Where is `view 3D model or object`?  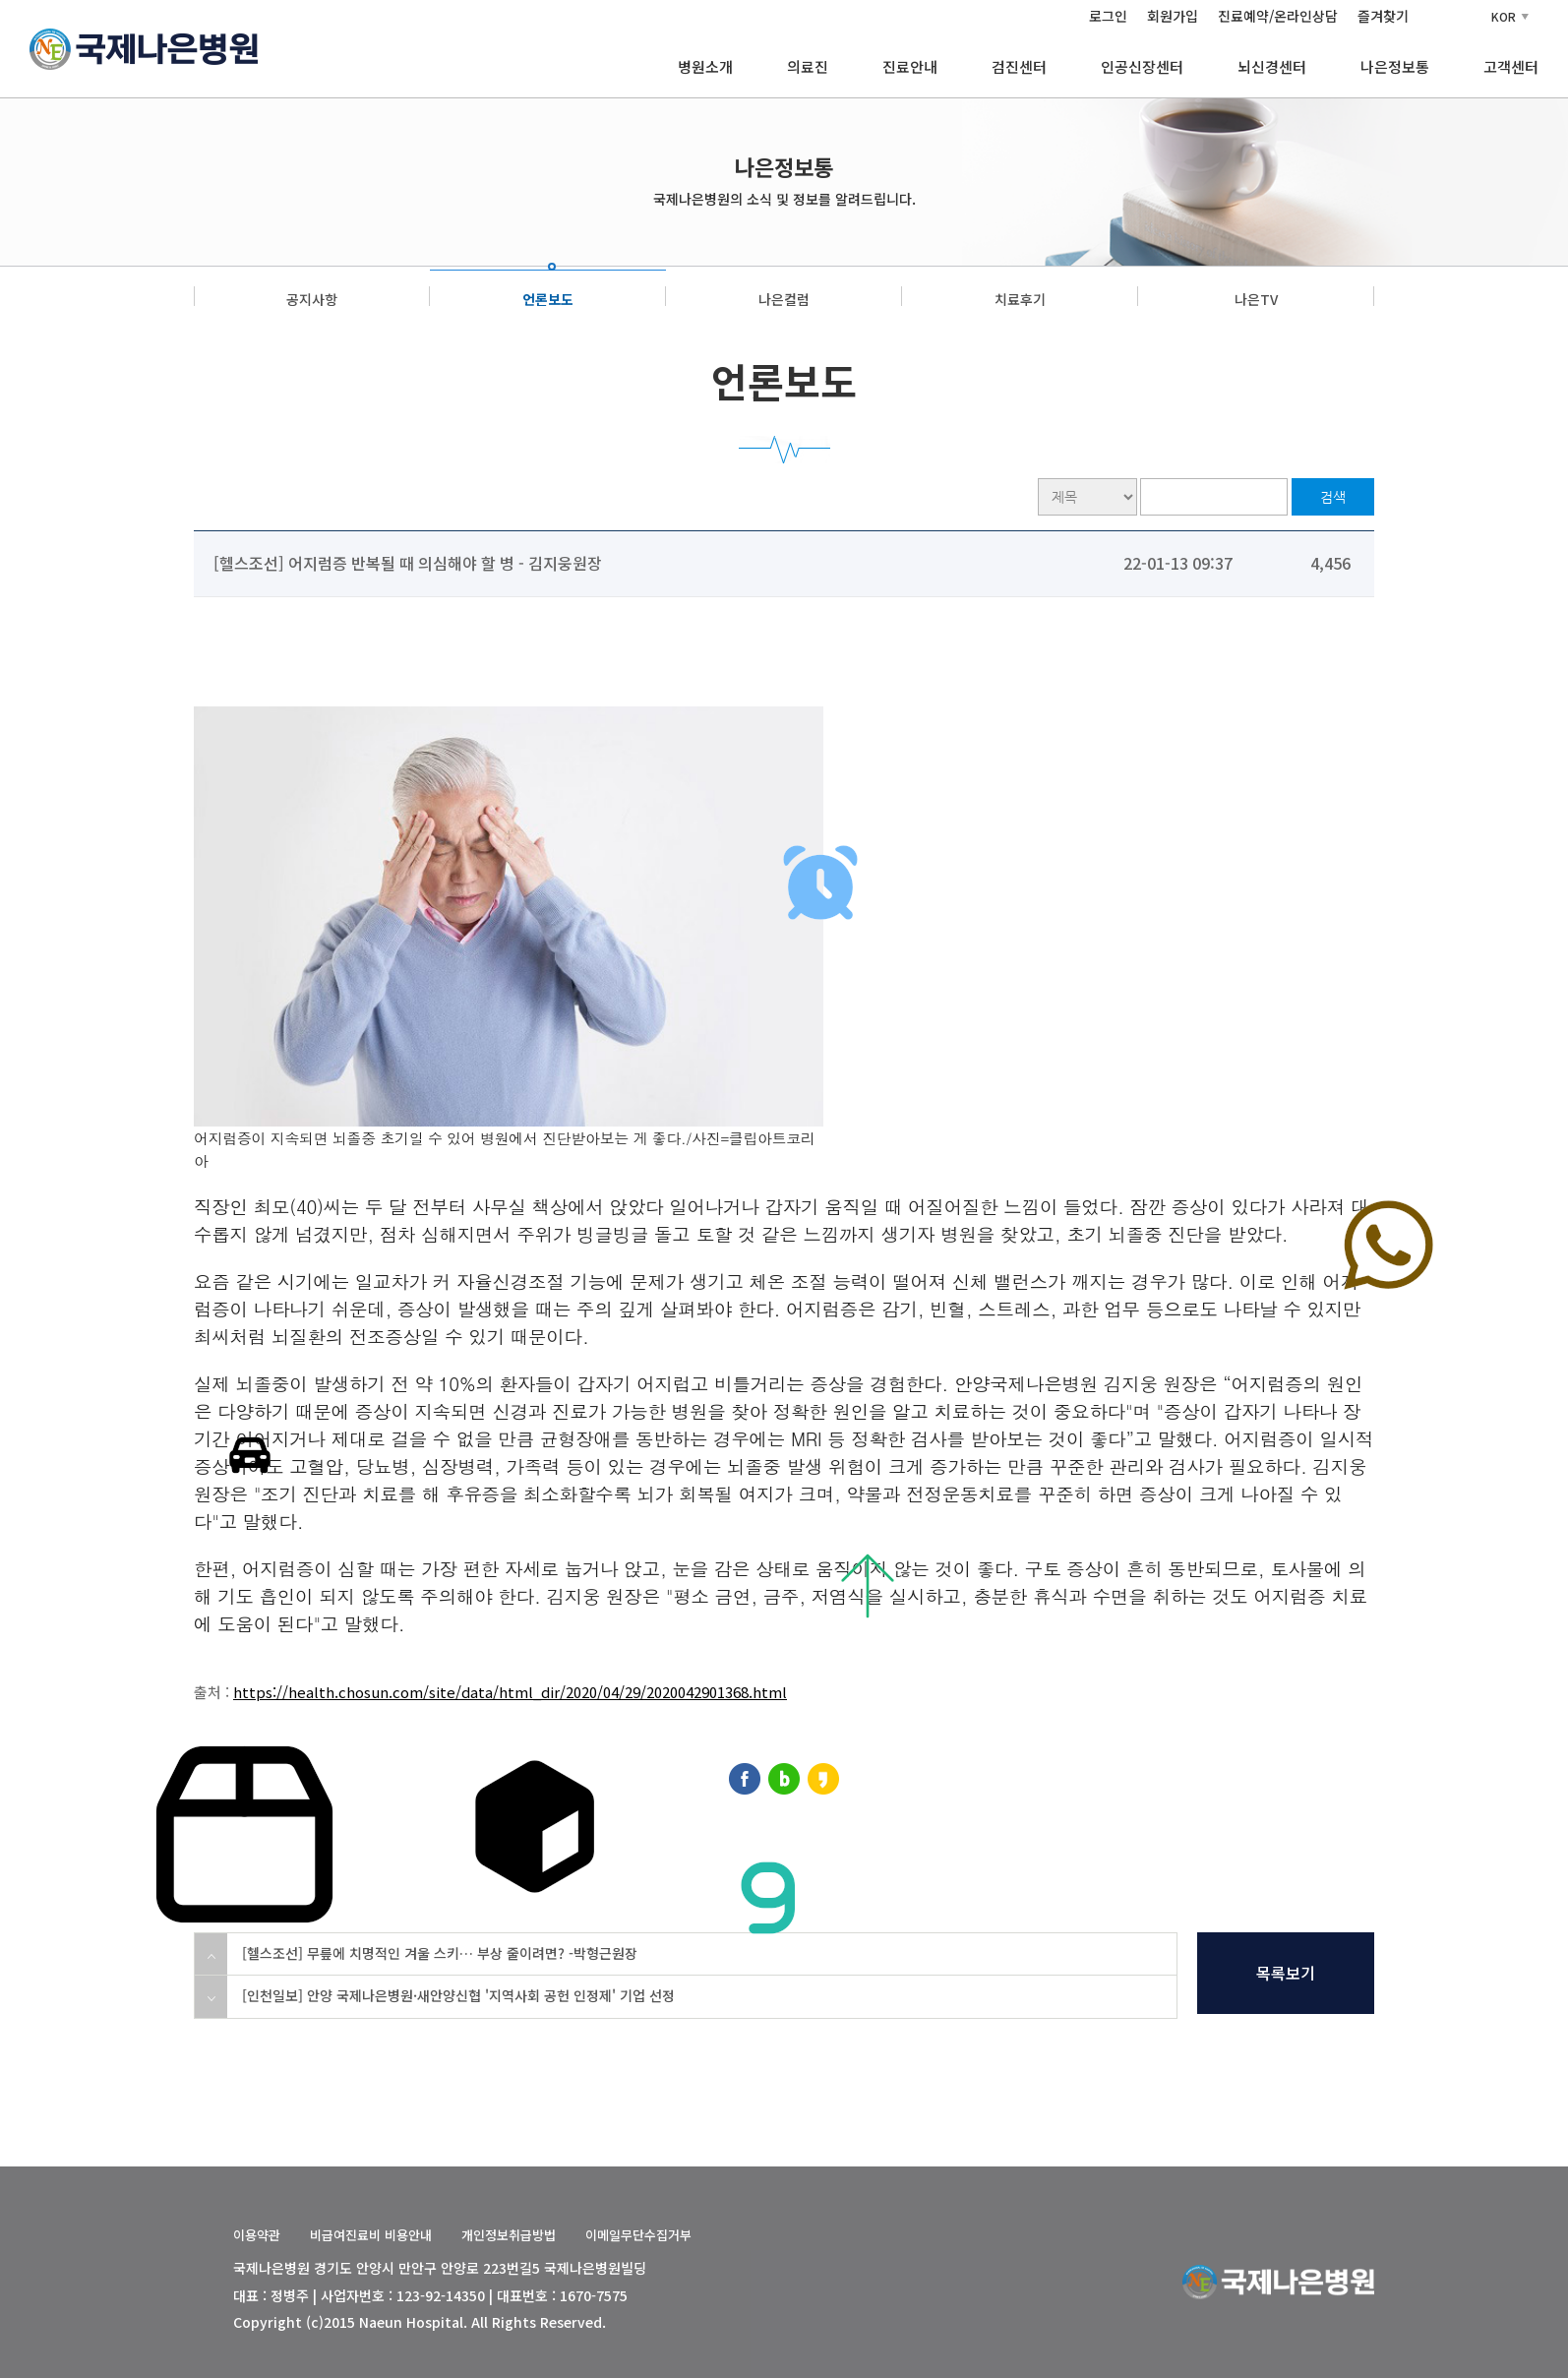
view 3D model or object is located at coordinates (534, 1826).